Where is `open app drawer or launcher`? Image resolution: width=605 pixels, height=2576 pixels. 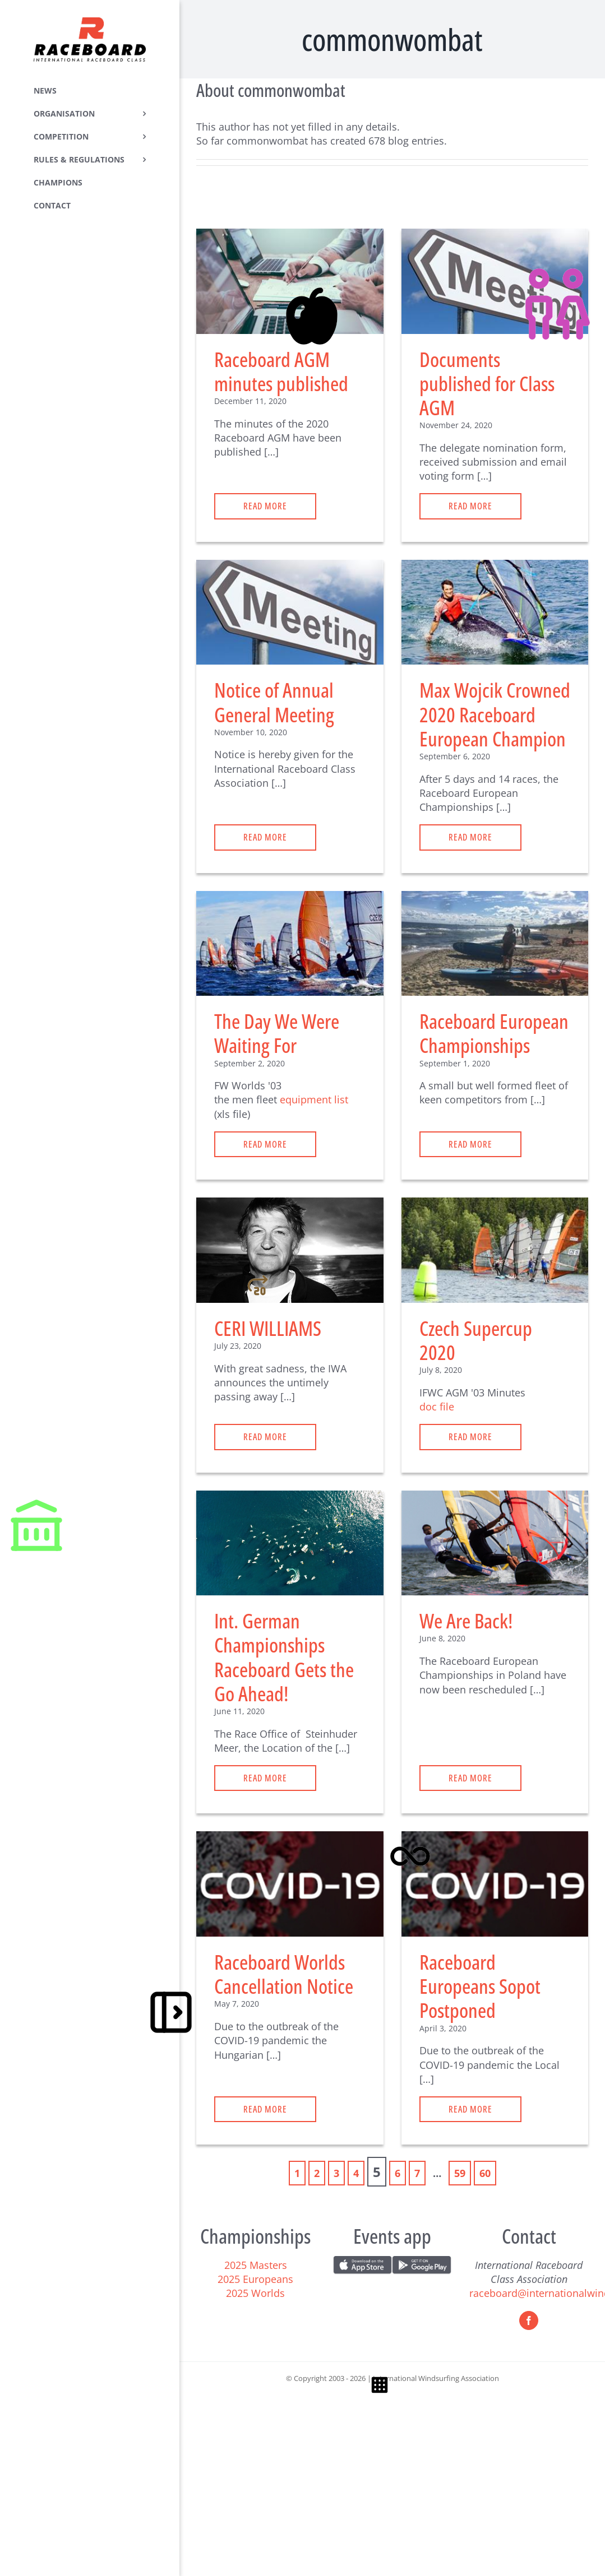 open app drawer or launcher is located at coordinates (380, 2385).